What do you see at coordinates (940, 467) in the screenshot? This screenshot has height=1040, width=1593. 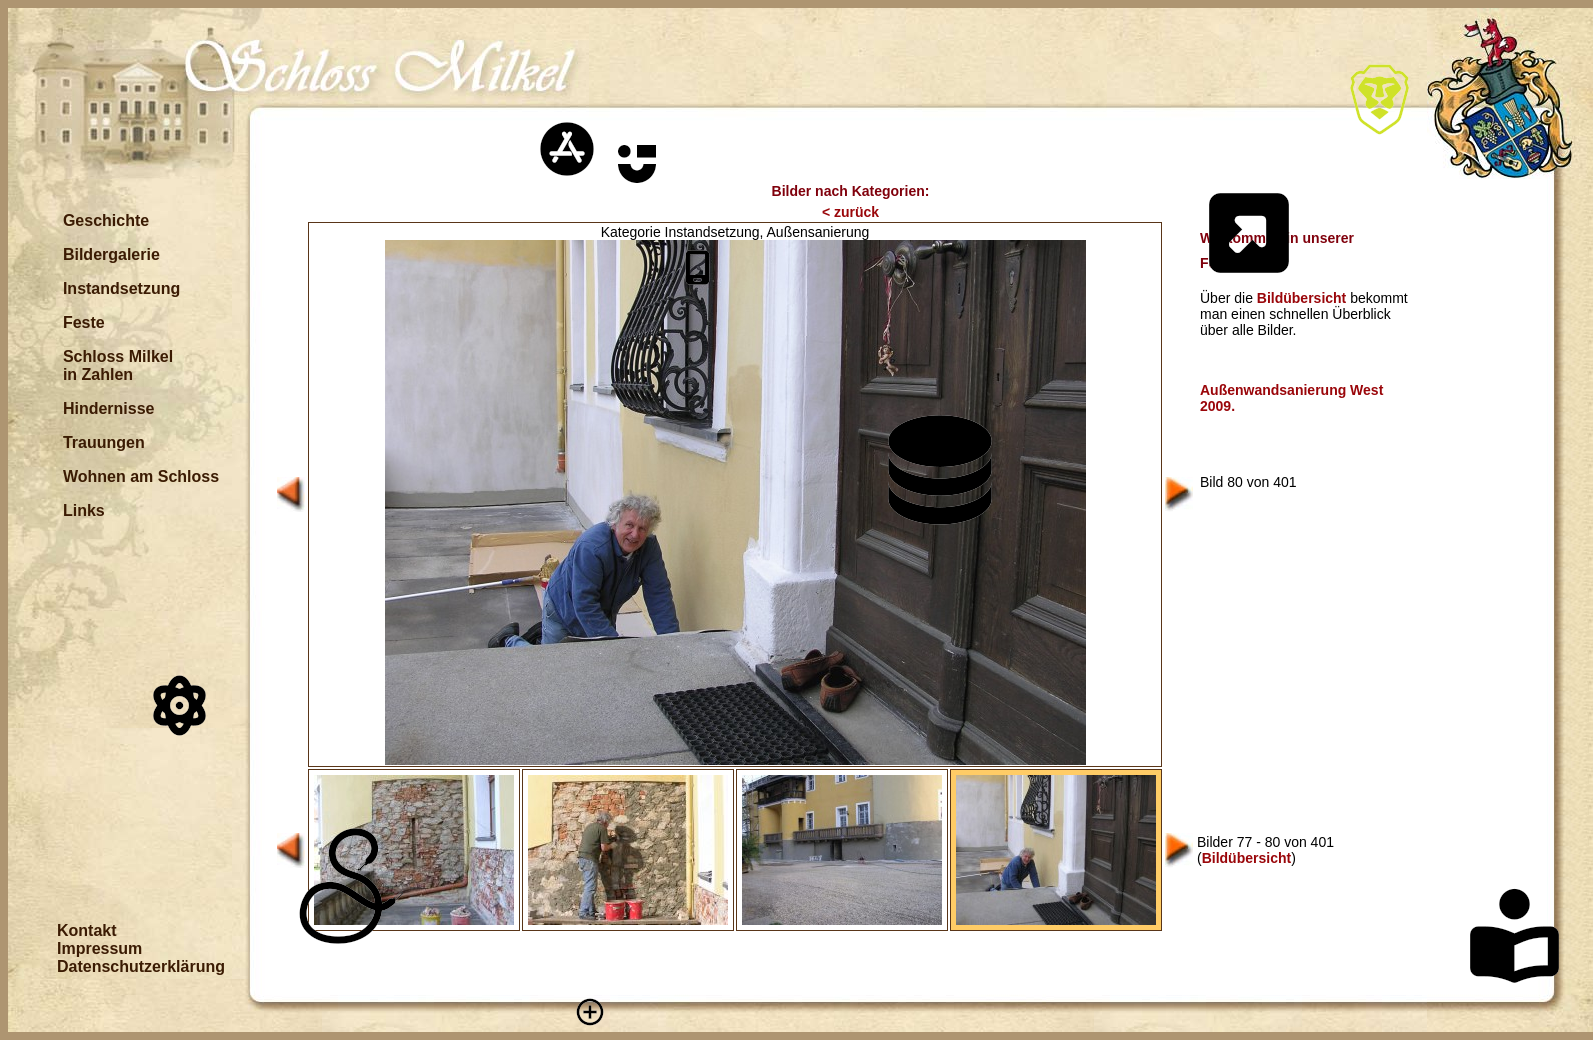 I see `access database storage` at bounding box center [940, 467].